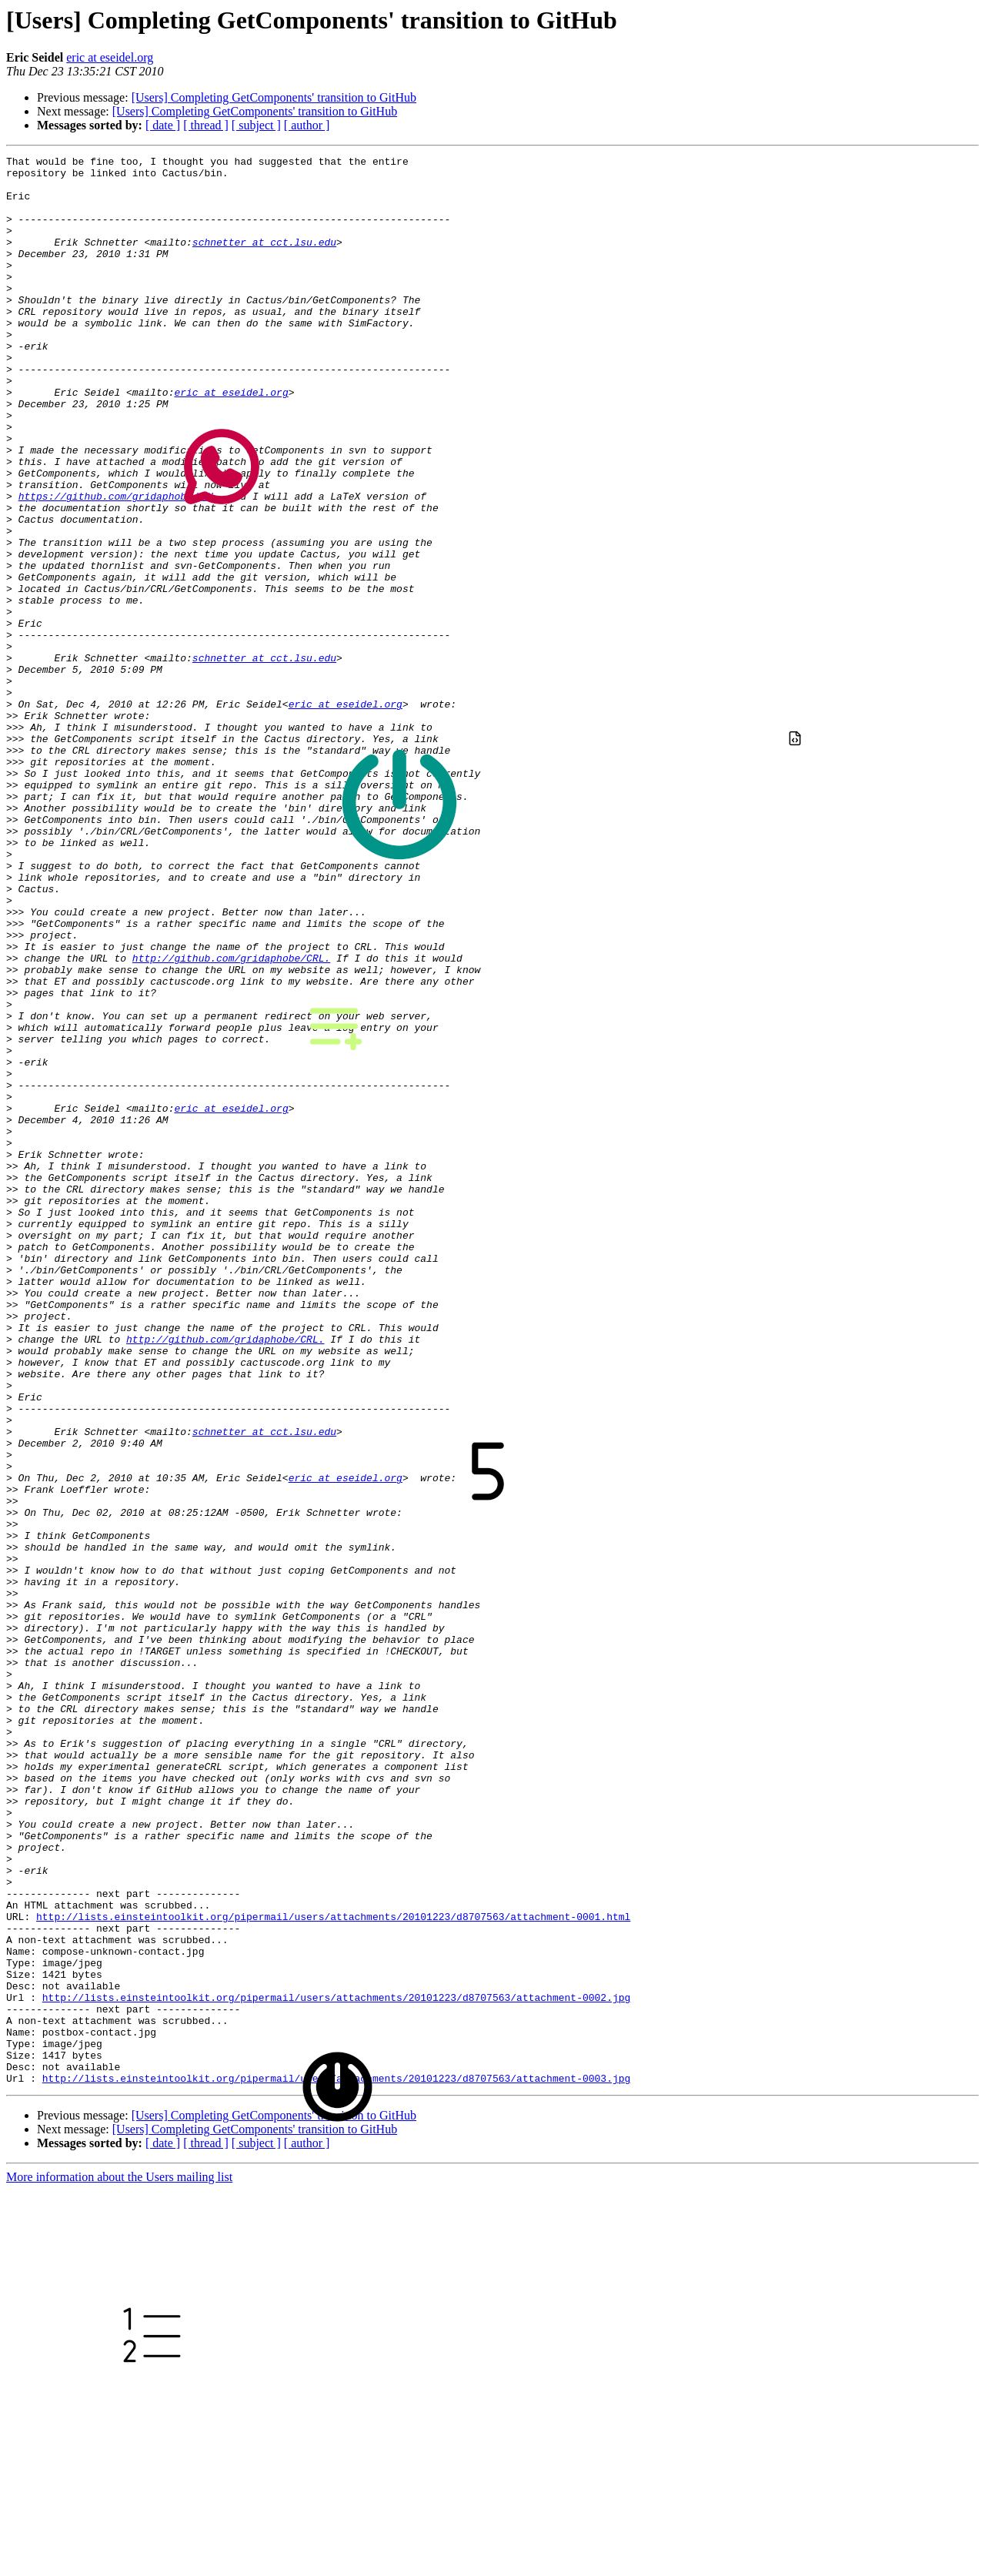 The width and height of the screenshot is (985, 2576). Describe the element at coordinates (795, 738) in the screenshot. I see `view source code file` at that location.